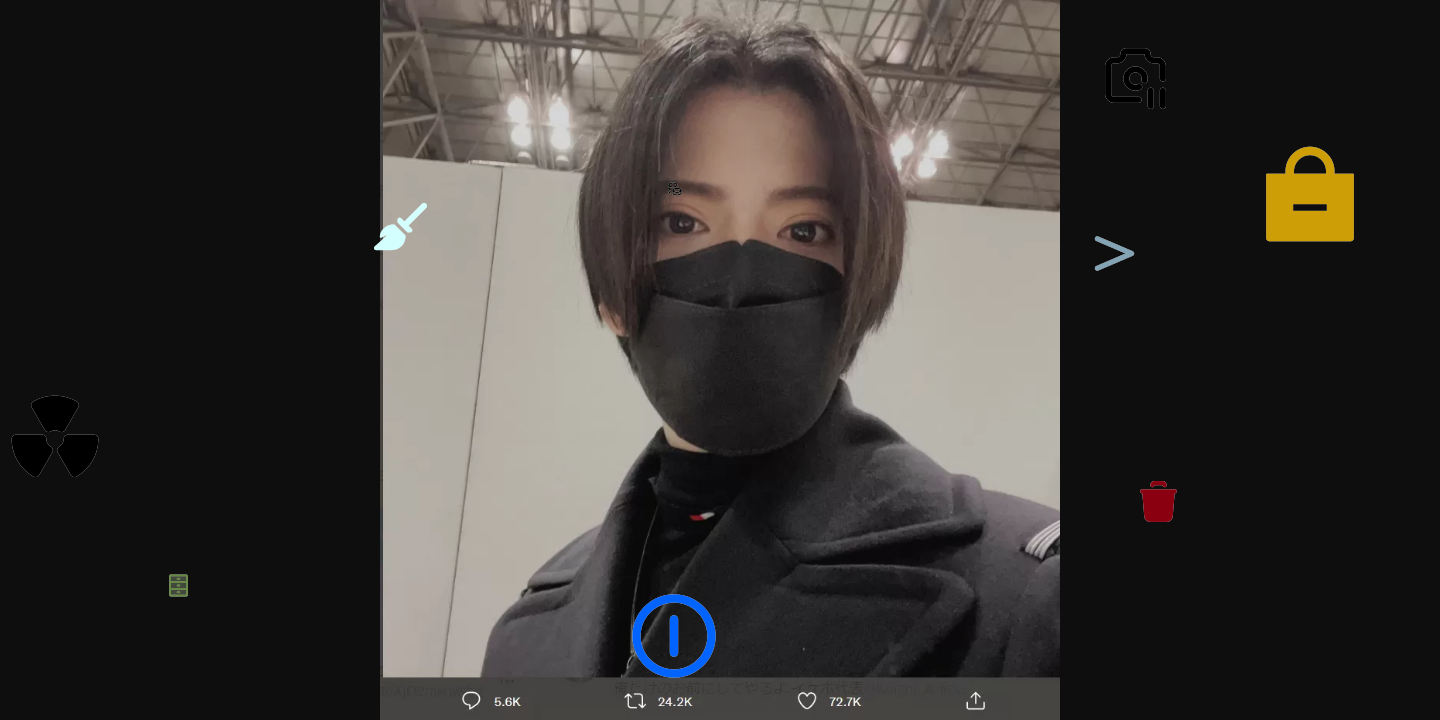 The width and height of the screenshot is (1440, 720). What do you see at coordinates (55, 439) in the screenshot?
I see `indicates radioactive or hazardous material warning` at bounding box center [55, 439].